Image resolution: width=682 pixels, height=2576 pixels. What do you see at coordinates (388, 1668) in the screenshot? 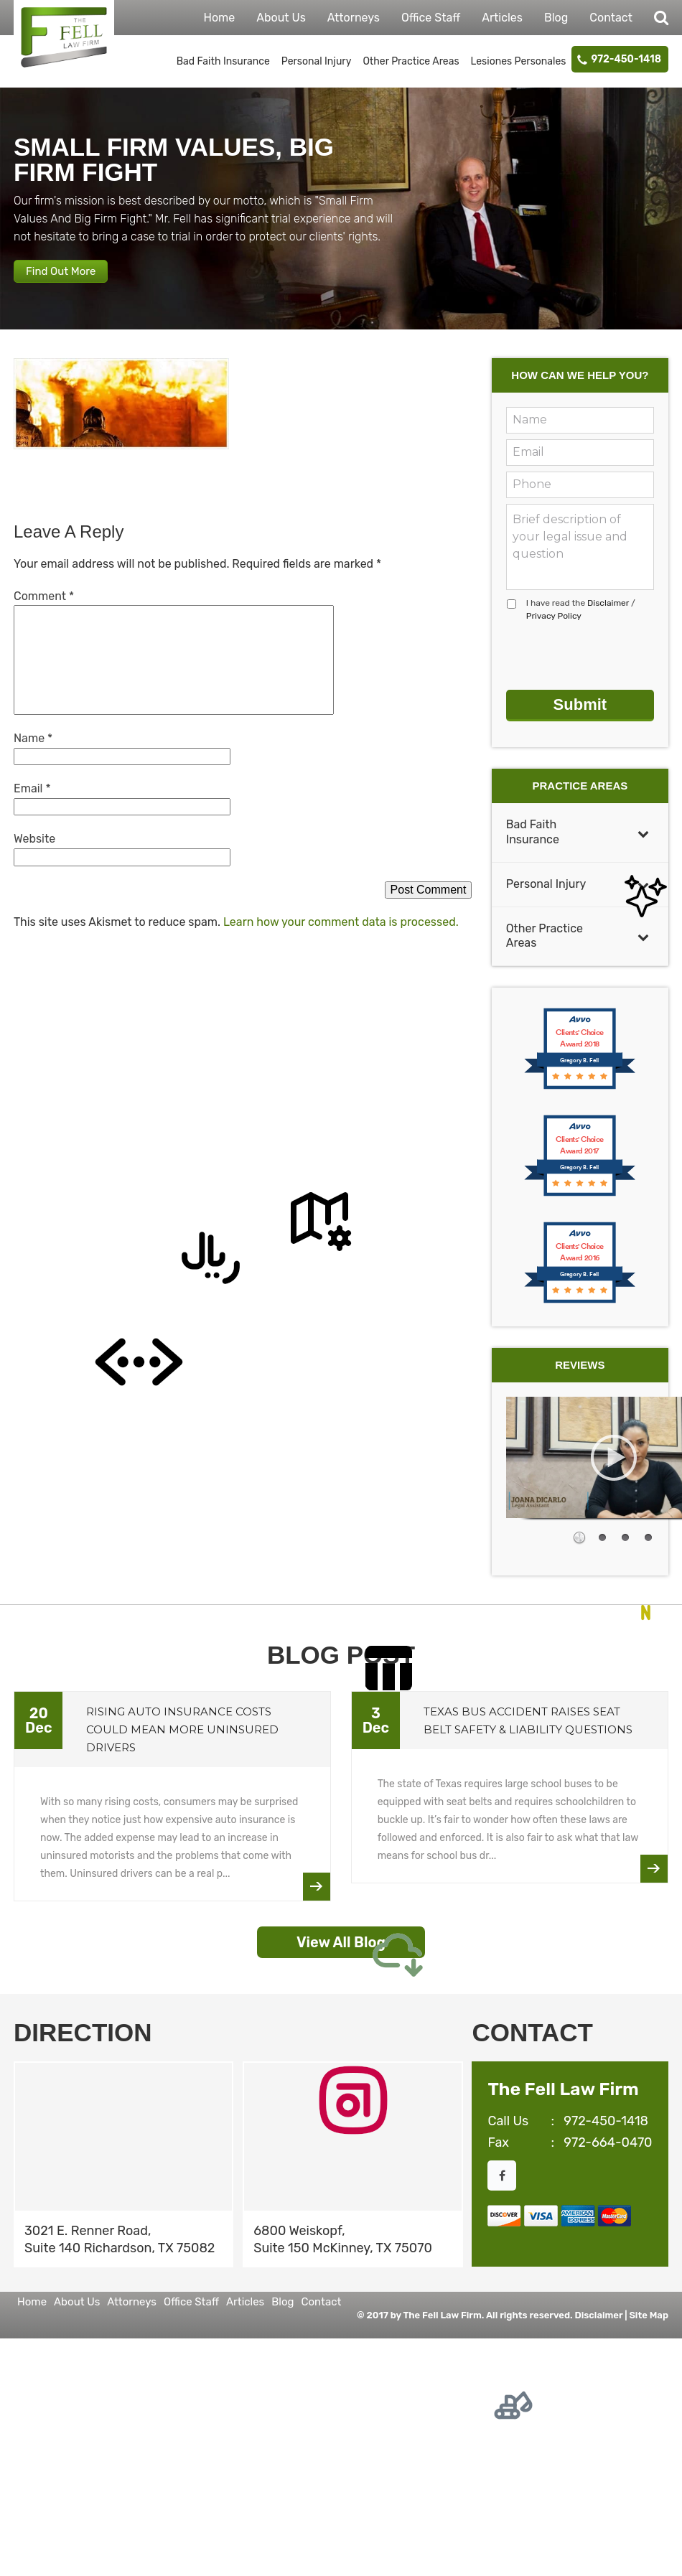
I see `view data in table format` at bounding box center [388, 1668].